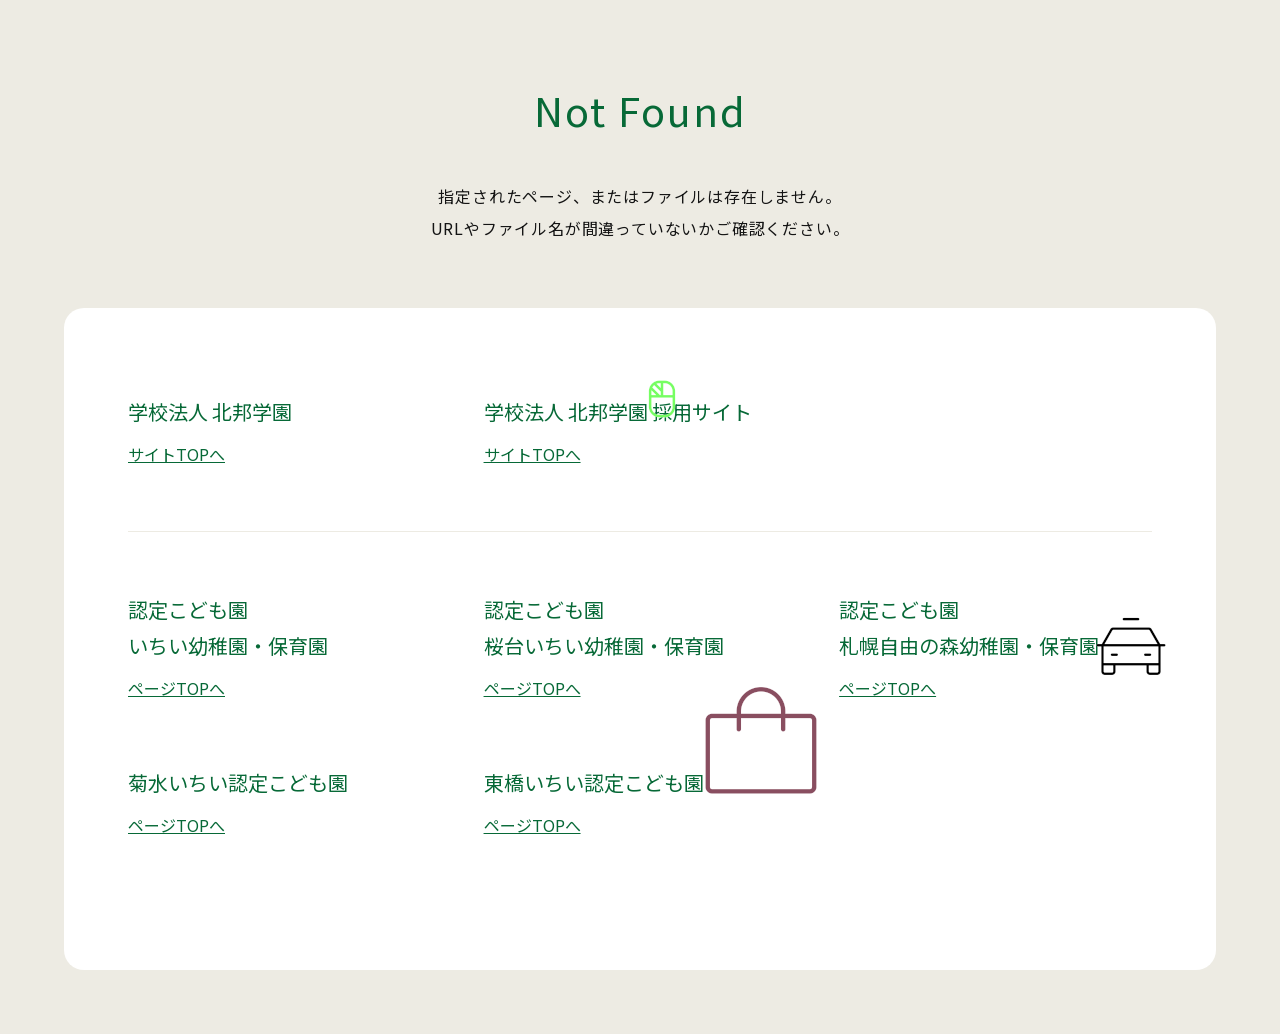 This screenshot has height=1034, width=1280. I want to click on view your shopping bag, so click(761, 747).